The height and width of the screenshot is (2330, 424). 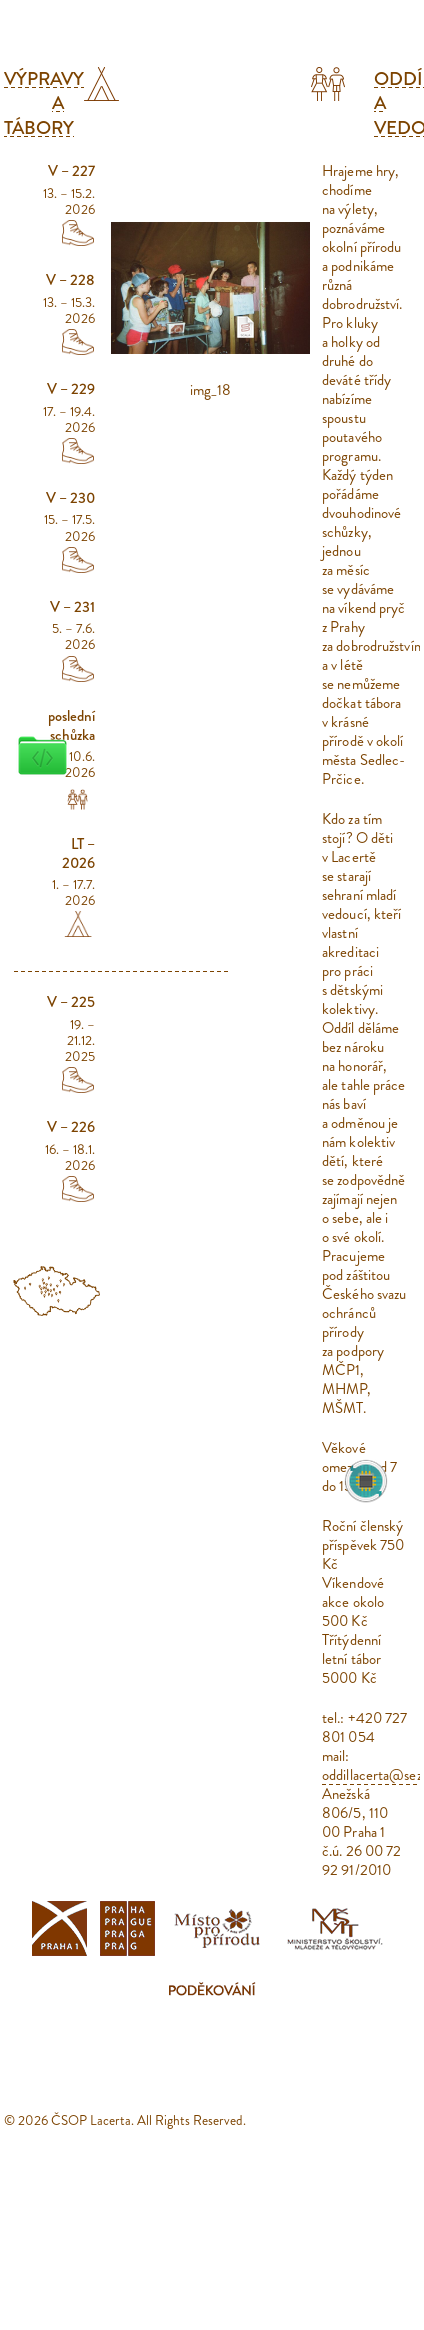 What do you see at coordinates (42, 755) in the screenshot?
I see `open your code projects folder` at bounding box center [42, 755].